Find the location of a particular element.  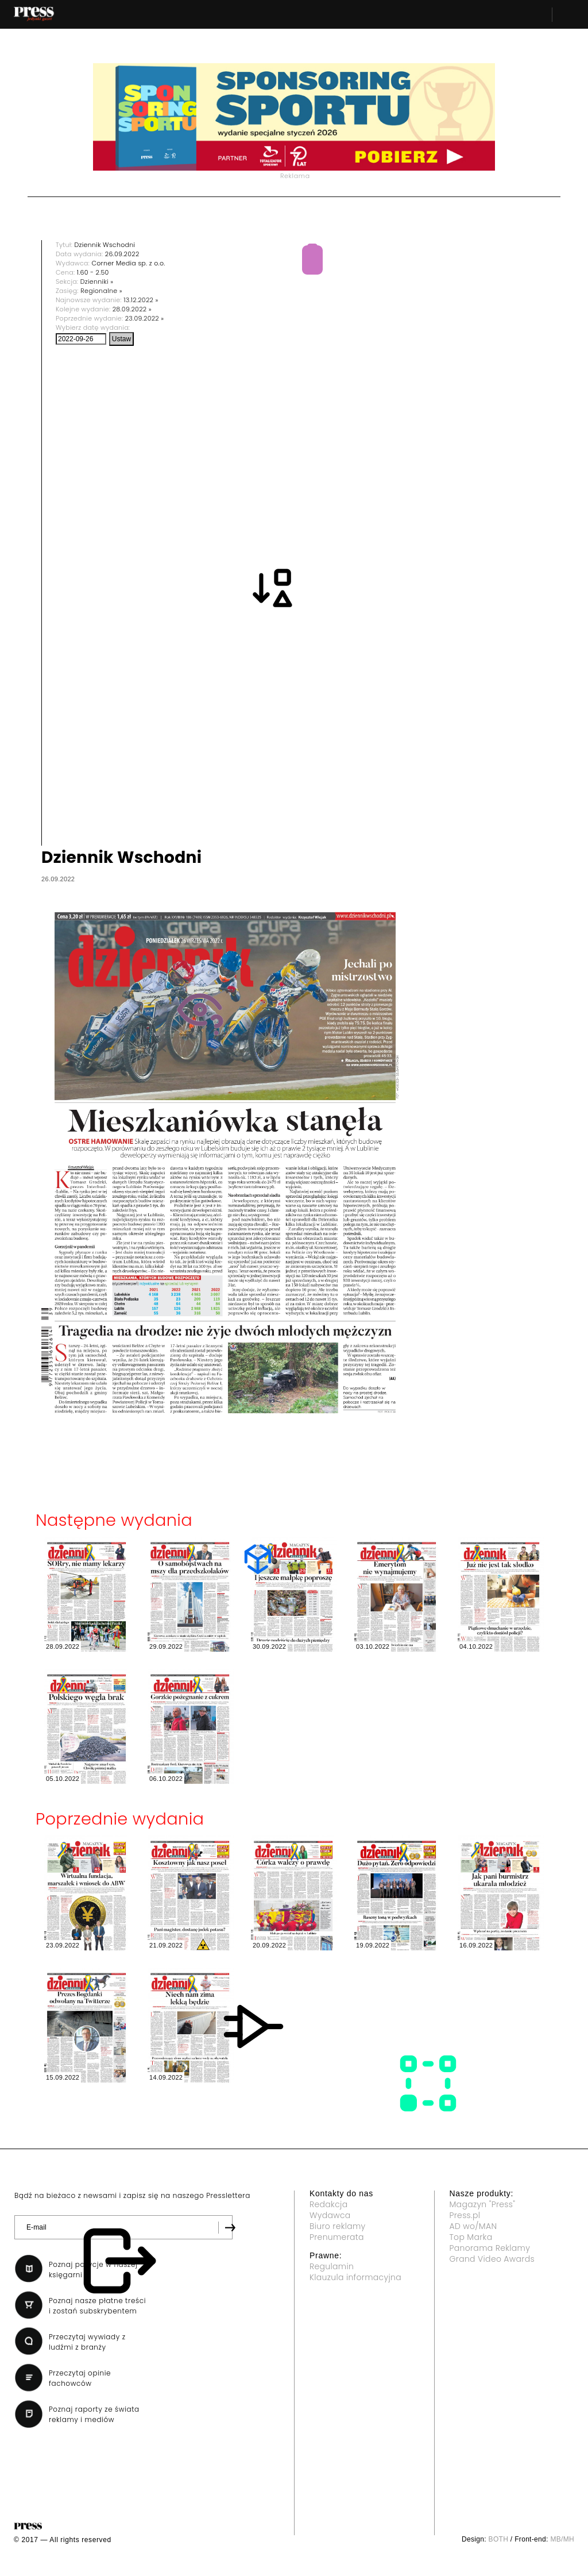

unity game engine logo is located at coordinates (258, 1559).